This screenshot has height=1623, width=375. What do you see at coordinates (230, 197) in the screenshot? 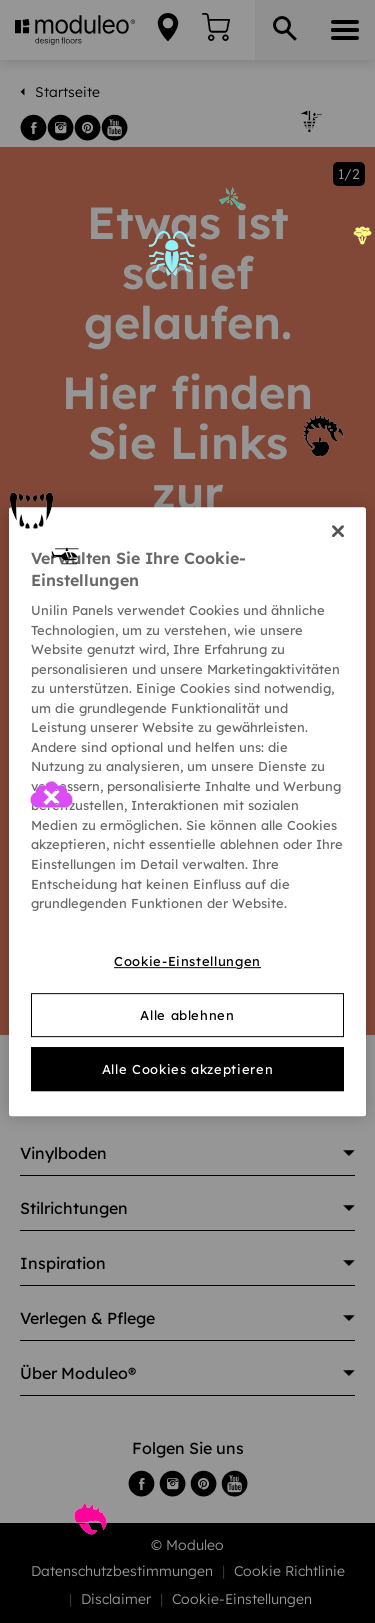
I see `indicates a fracture or bone injury in a health app` at bounding box center [230, 197].